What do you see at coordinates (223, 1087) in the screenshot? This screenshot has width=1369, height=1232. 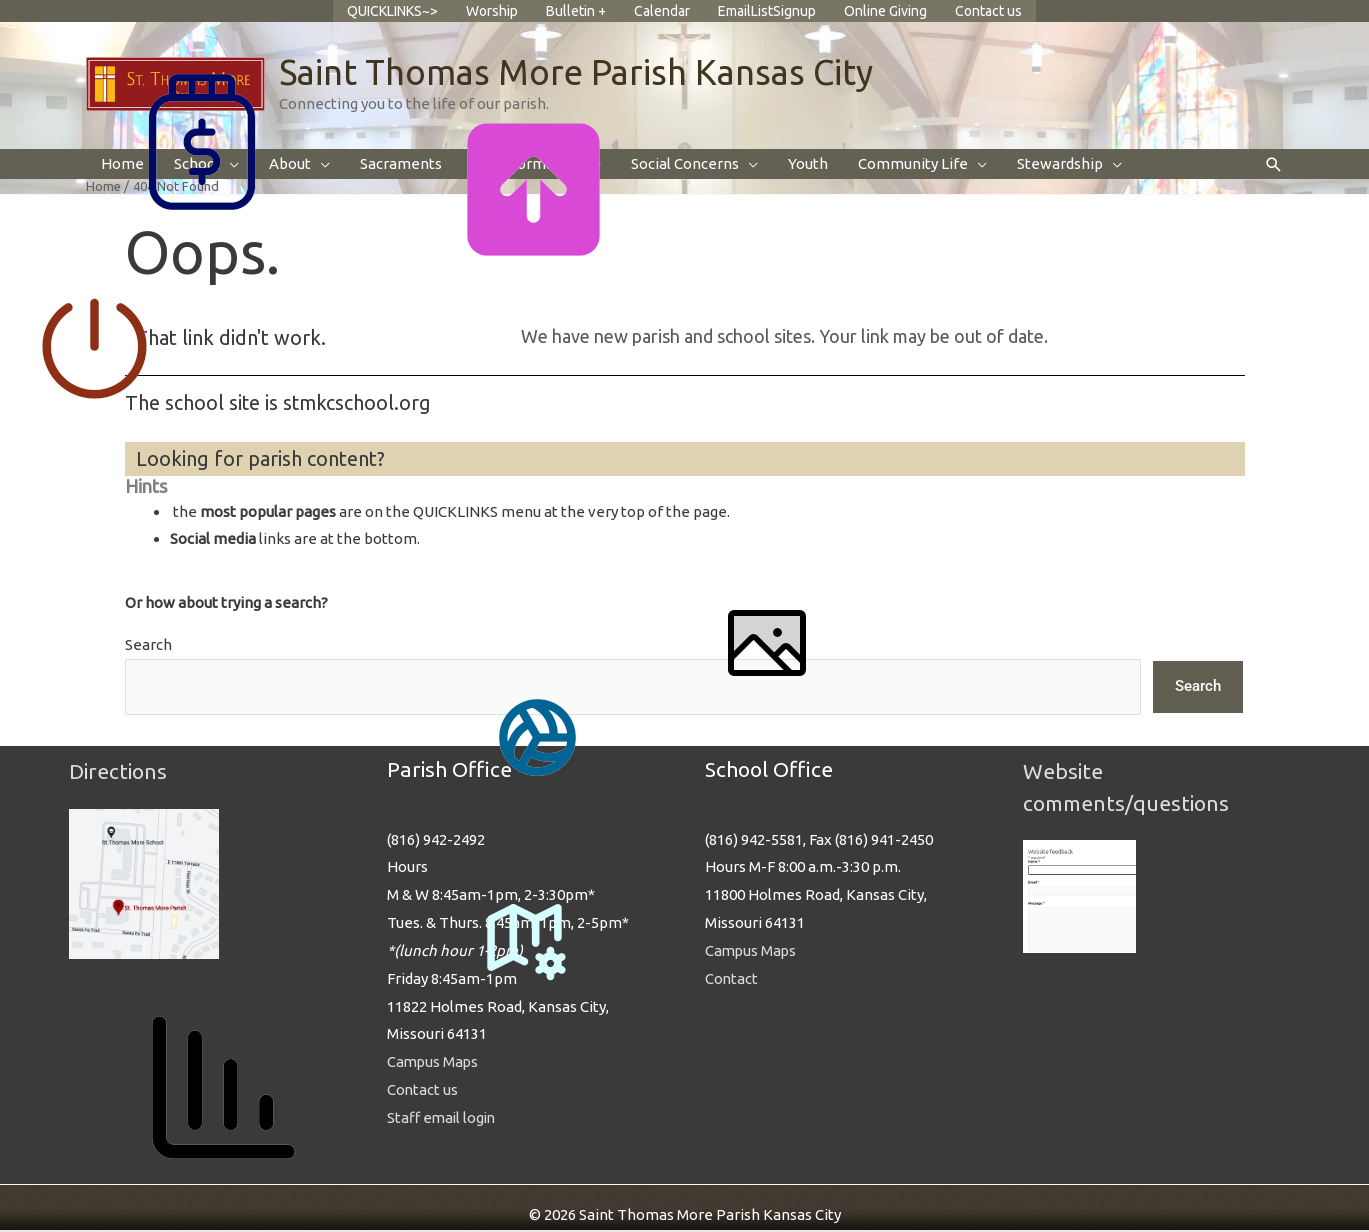 I see `view declining metrics or statistics` at bounding box center [223, 1087].